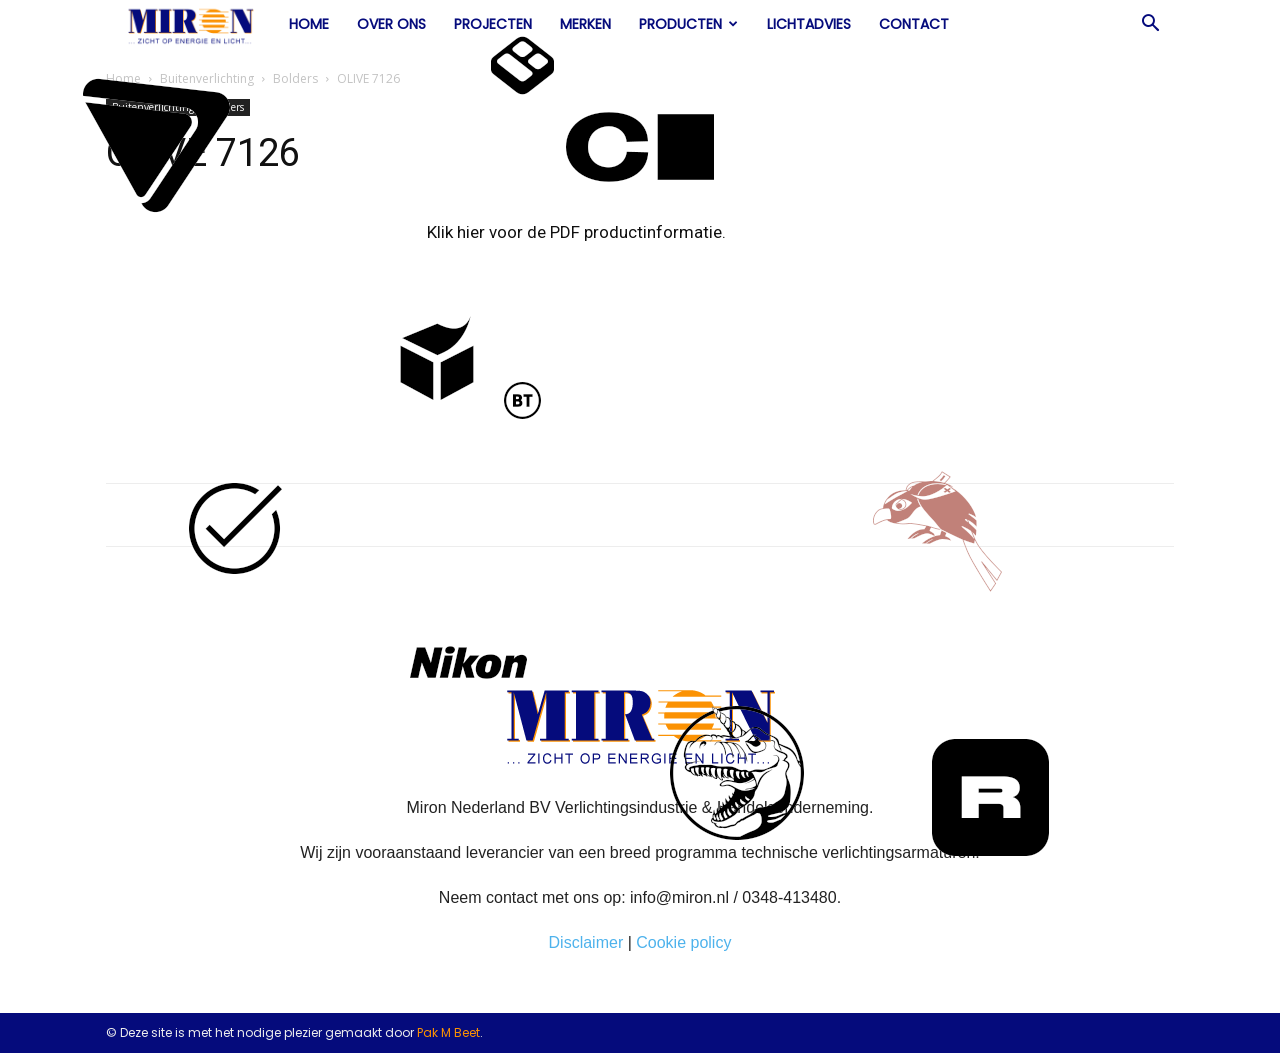  What do you see at coordinates (737, 773) in the screenshot?
I see `libuv library logo` at bounding box center [737, 773].